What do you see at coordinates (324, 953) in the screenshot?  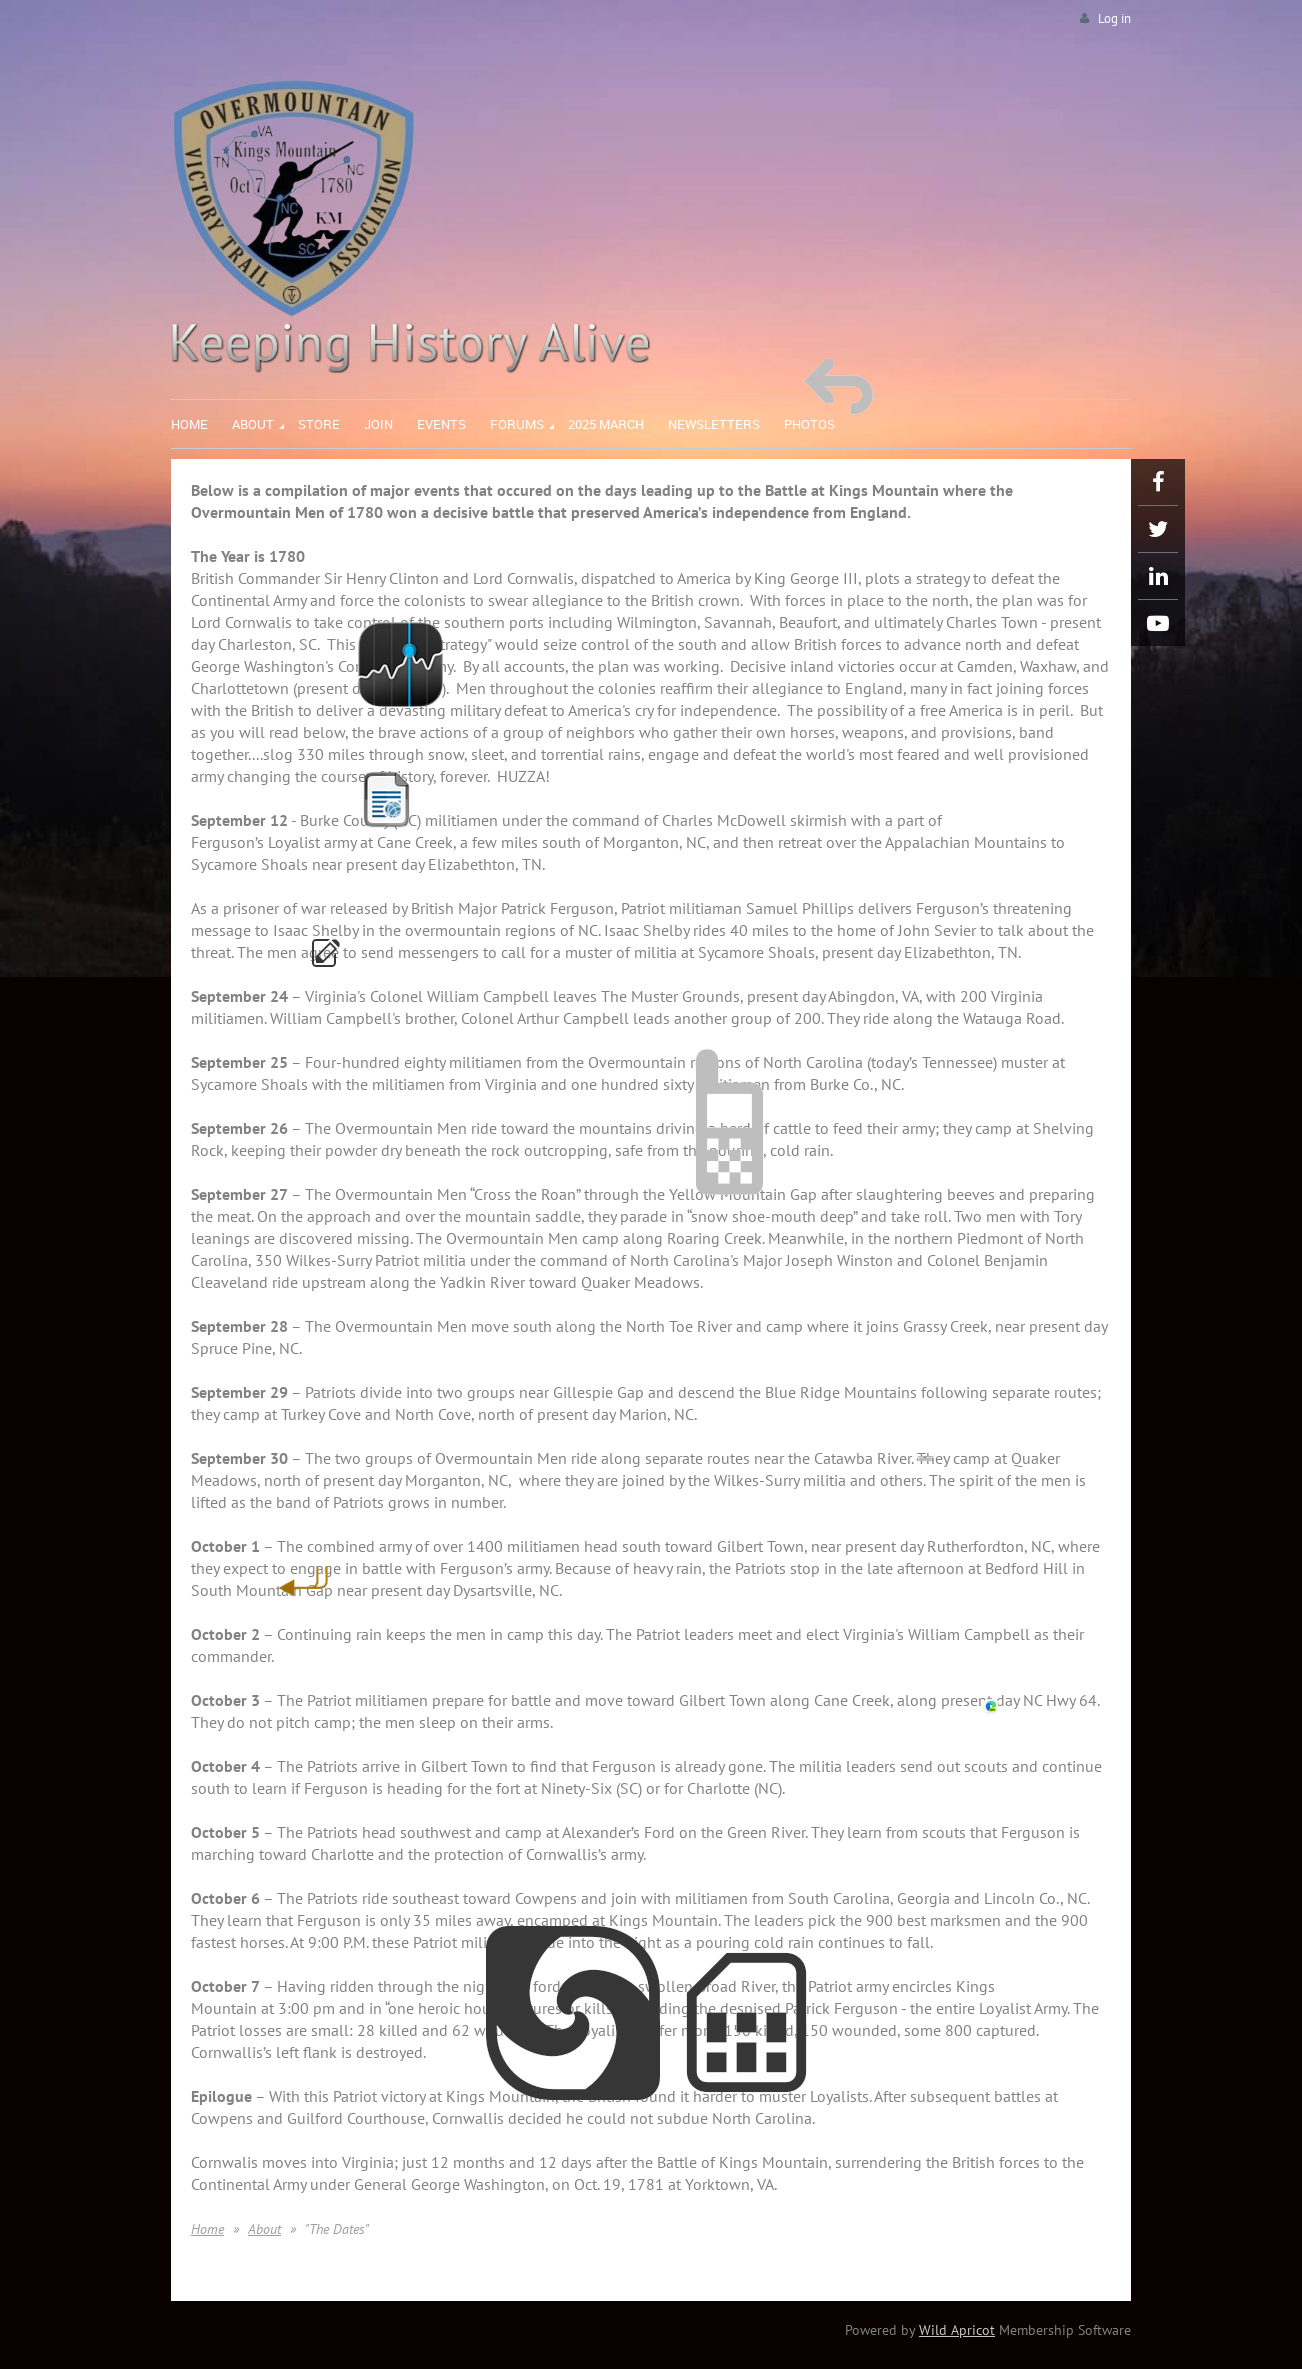 I see `open text editor application` at bounding box center [324, 953].